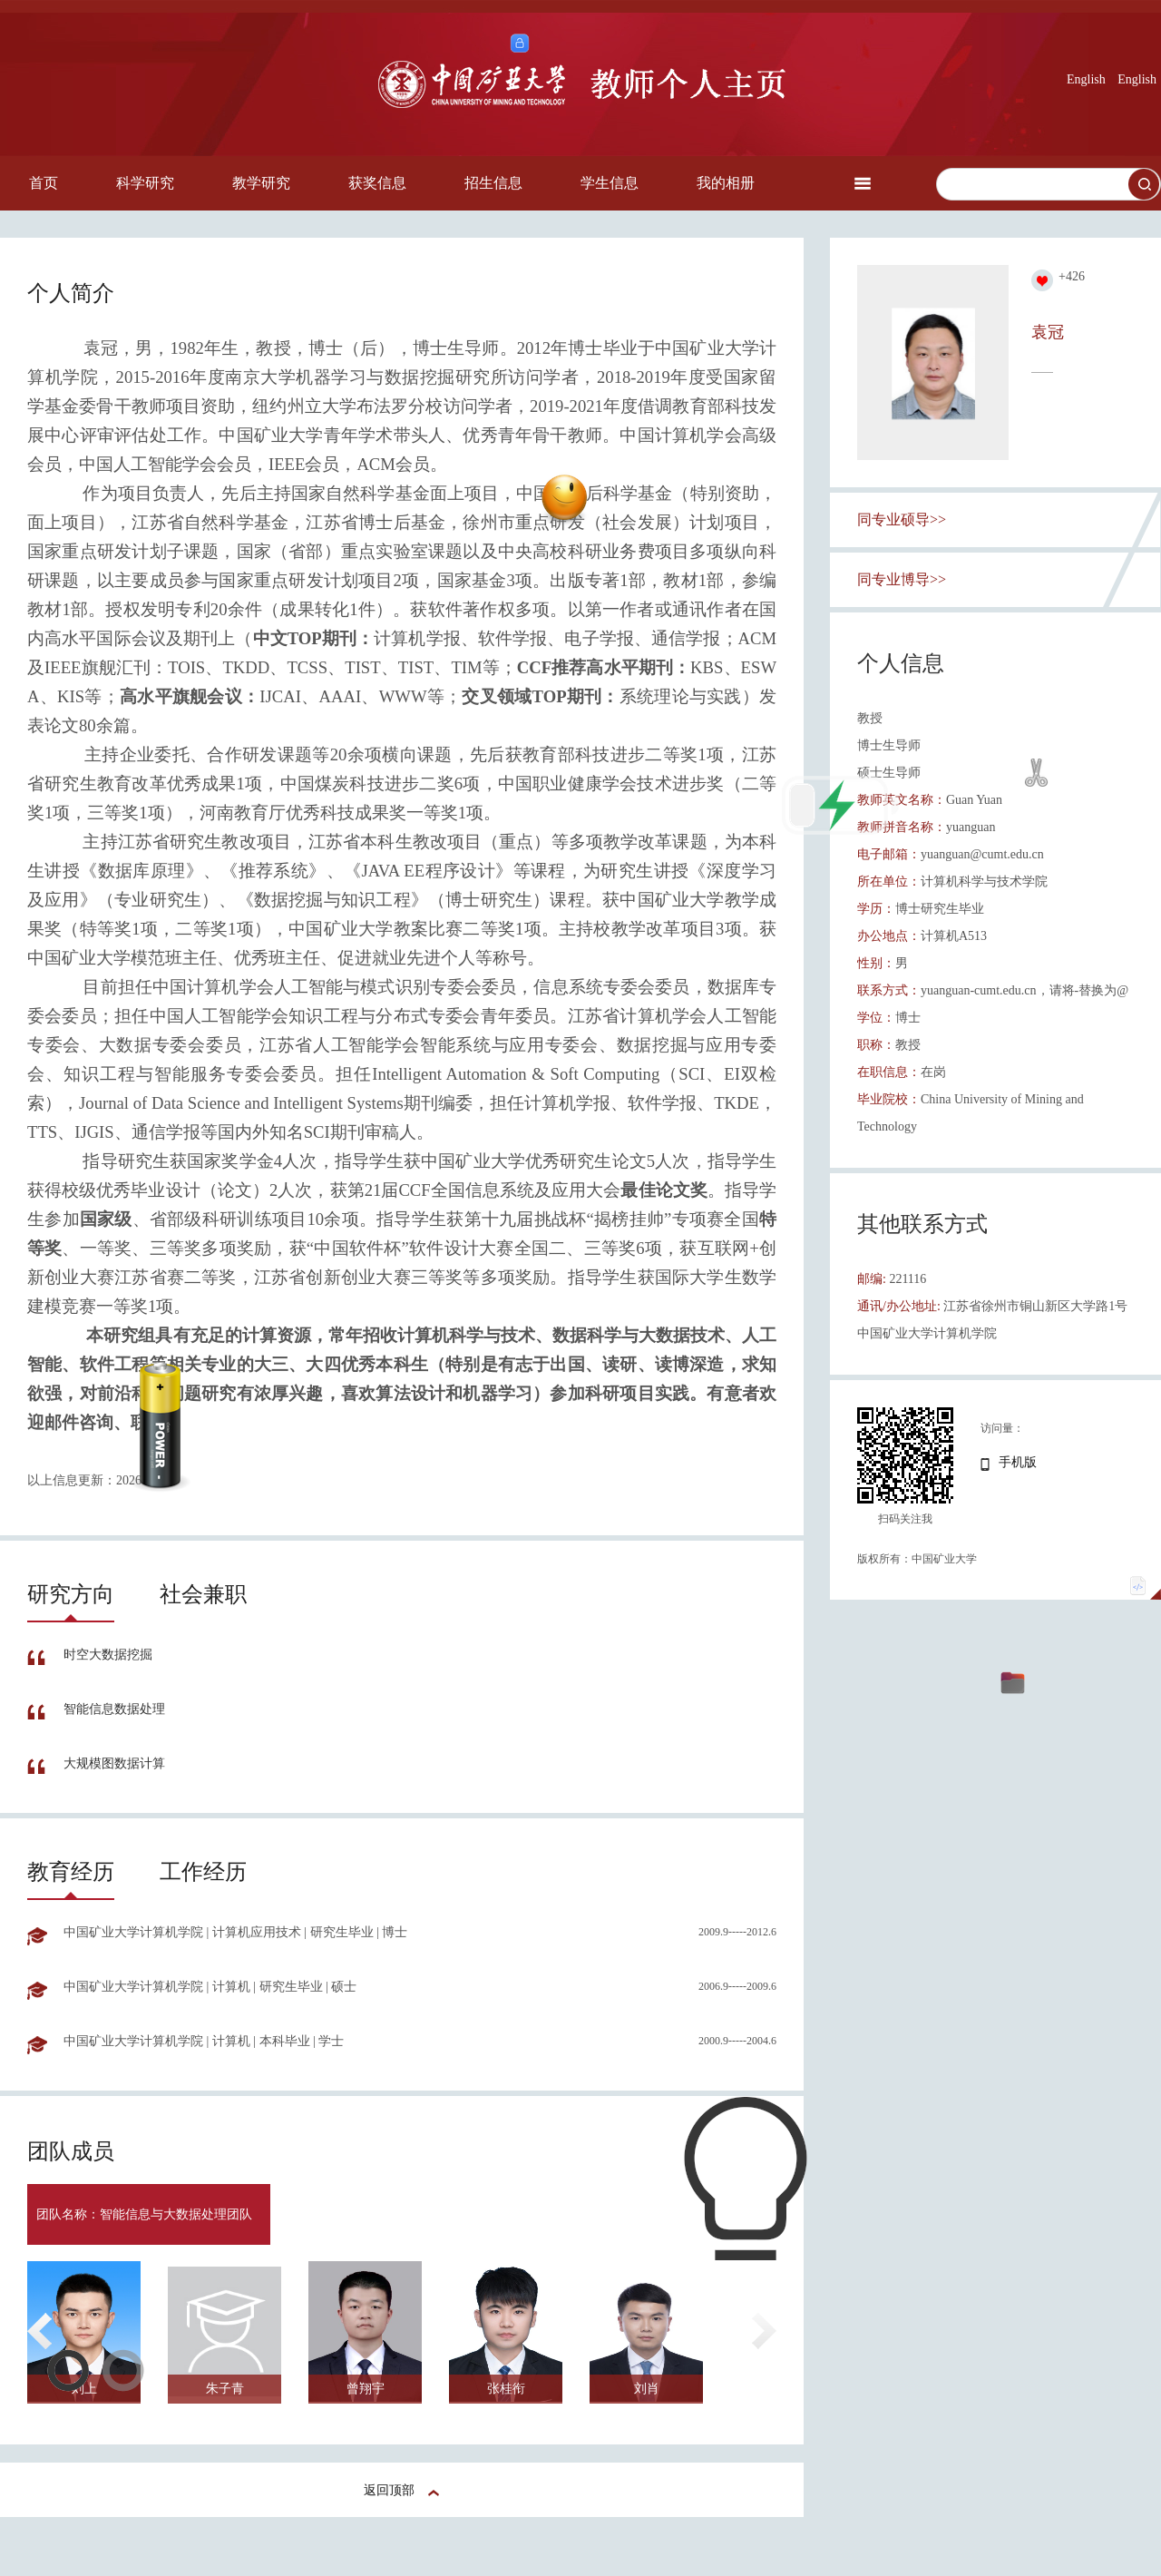 The height and width of the screenshot is (2576, 1161). I want to click on folder ready to accept dragged files, so click(1012, 1682).